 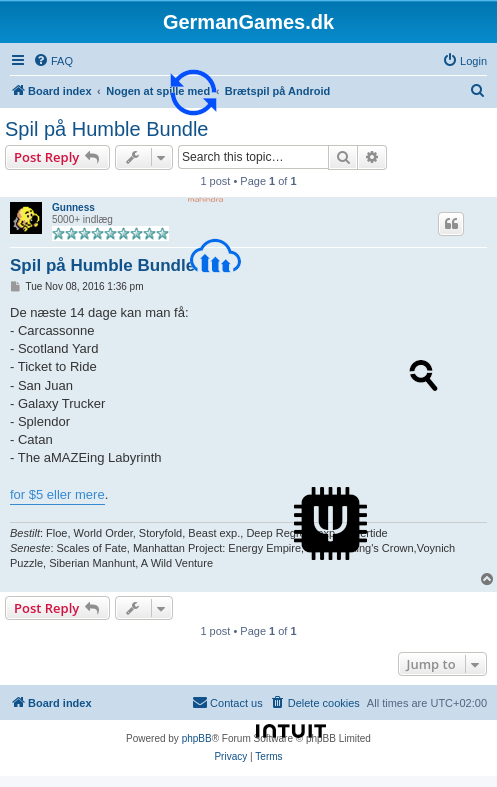 I want to click on Mahindra company logo, so click(x=205, y=199).